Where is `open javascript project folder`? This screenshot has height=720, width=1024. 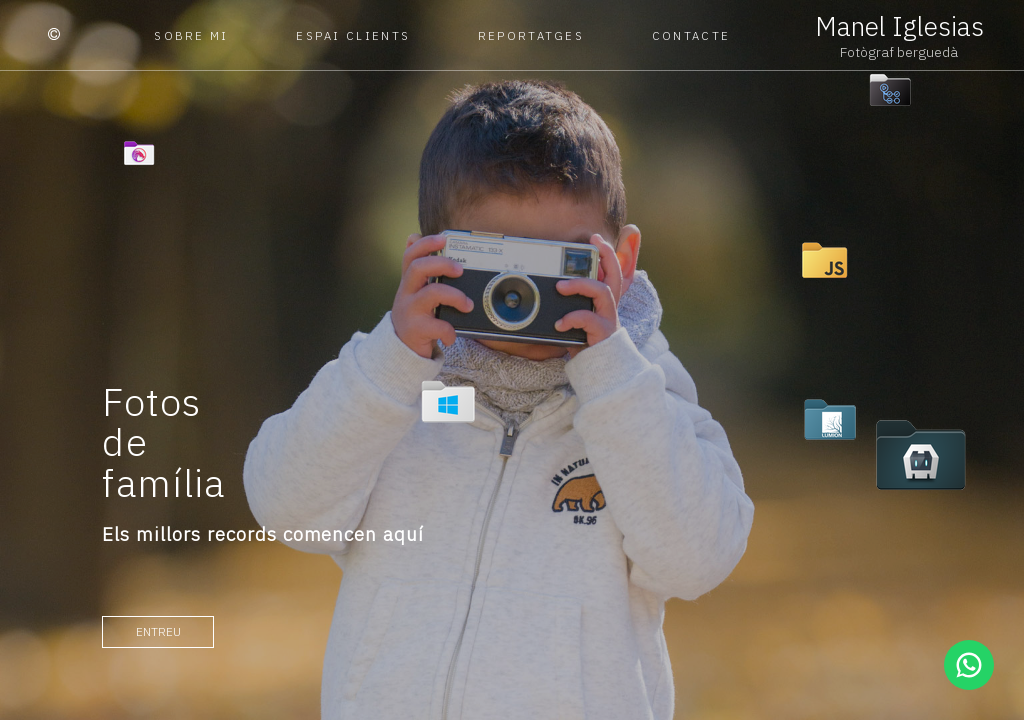
open javascript project folder is located at coordinates (824, 261).